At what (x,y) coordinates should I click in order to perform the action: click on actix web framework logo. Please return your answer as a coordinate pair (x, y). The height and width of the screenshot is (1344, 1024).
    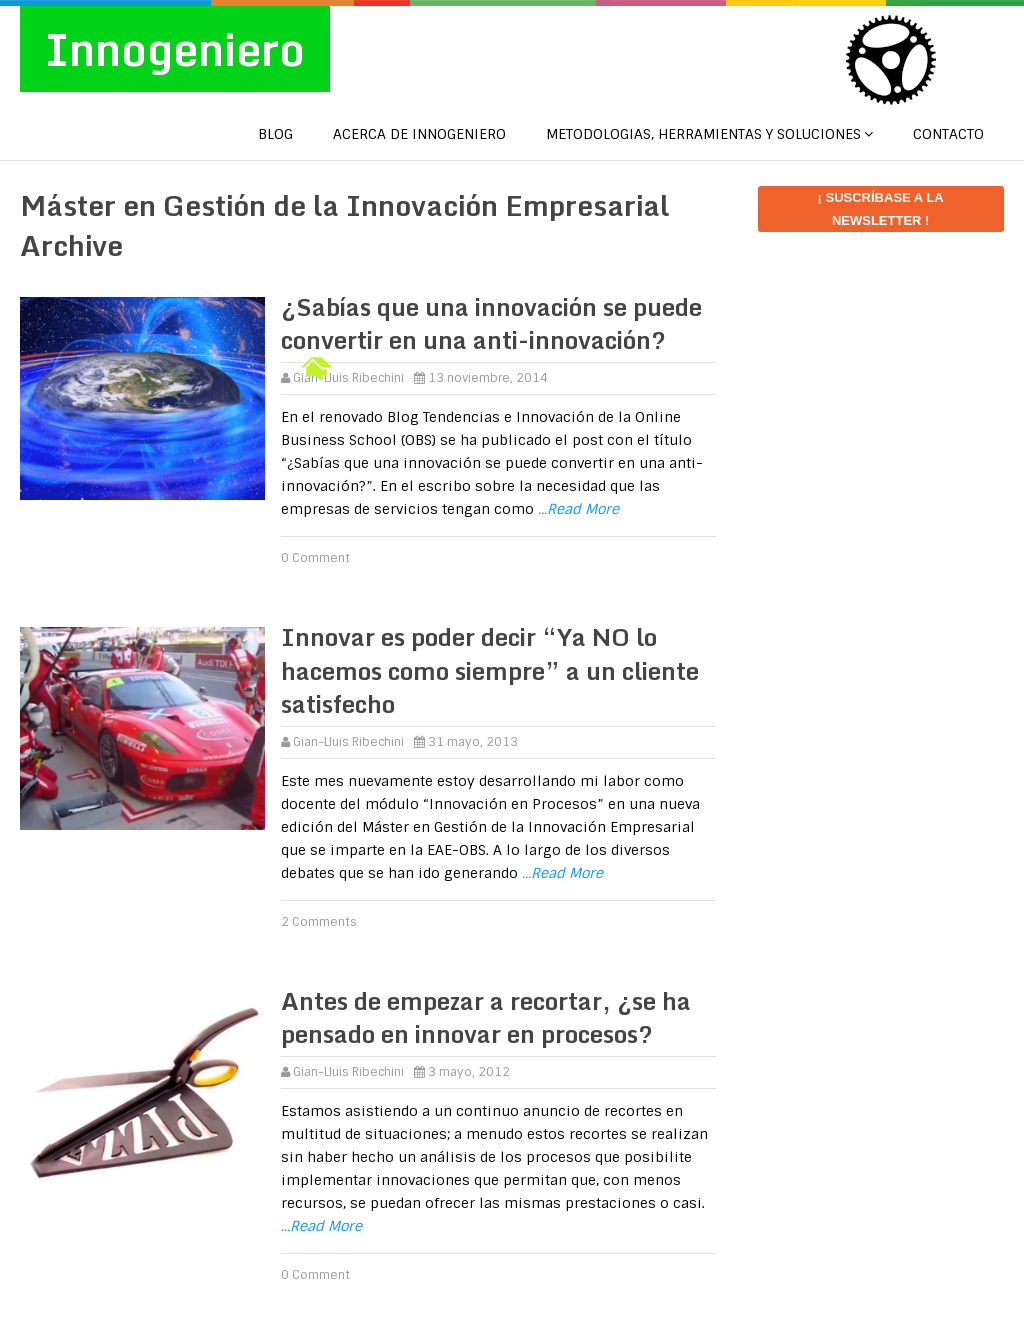
    Looking at the image, I should click on (891, 60).